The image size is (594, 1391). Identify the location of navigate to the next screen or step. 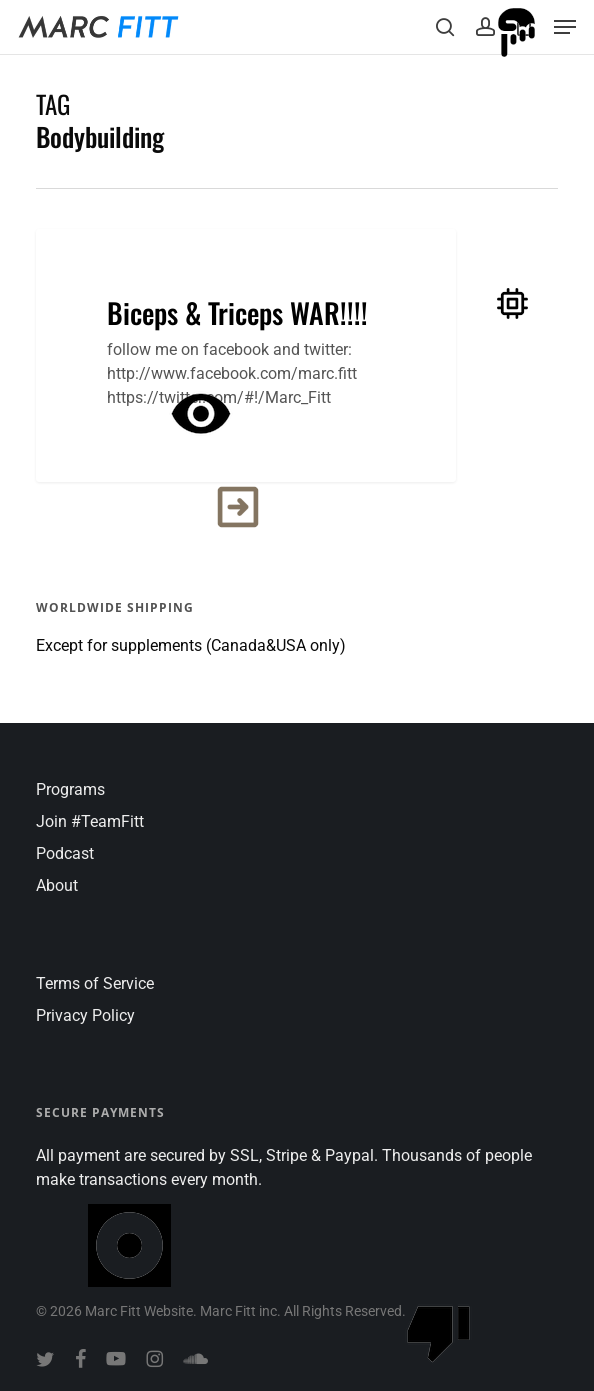
(238, 507).